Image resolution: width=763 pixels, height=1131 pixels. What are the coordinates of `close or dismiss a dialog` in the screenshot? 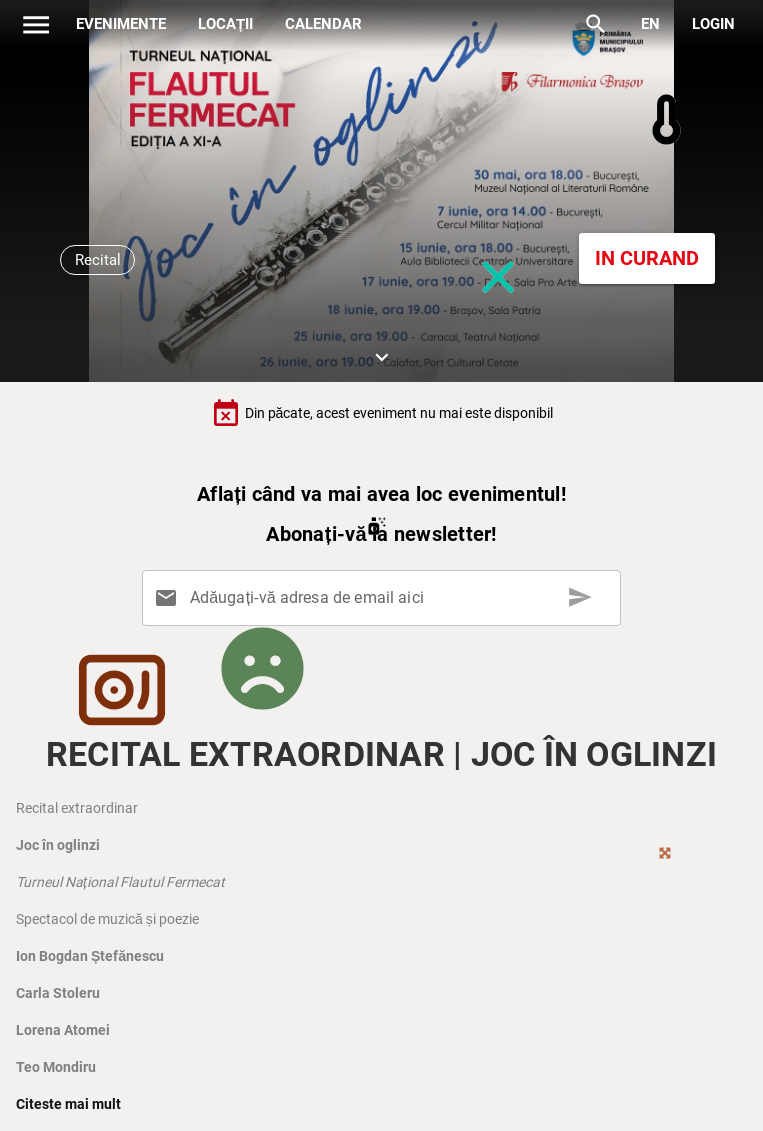 It's located at (498, 277).